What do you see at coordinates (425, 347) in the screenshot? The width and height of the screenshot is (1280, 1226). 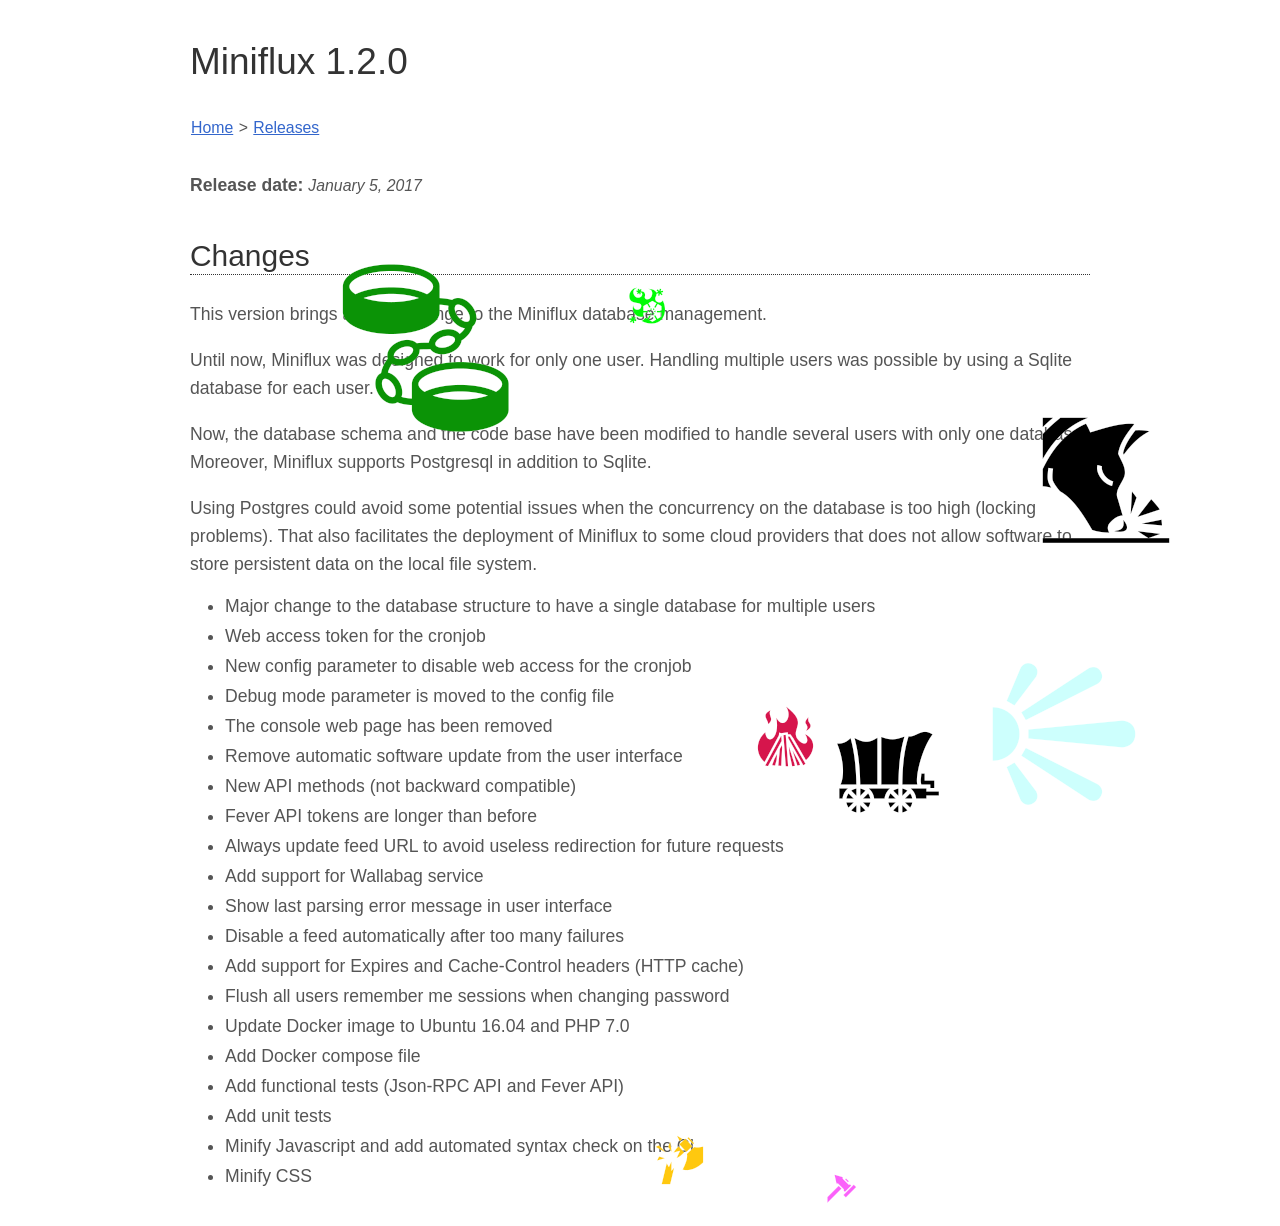 I see `indicates a prisoner or captive character status` at bounding box center [425, 347].